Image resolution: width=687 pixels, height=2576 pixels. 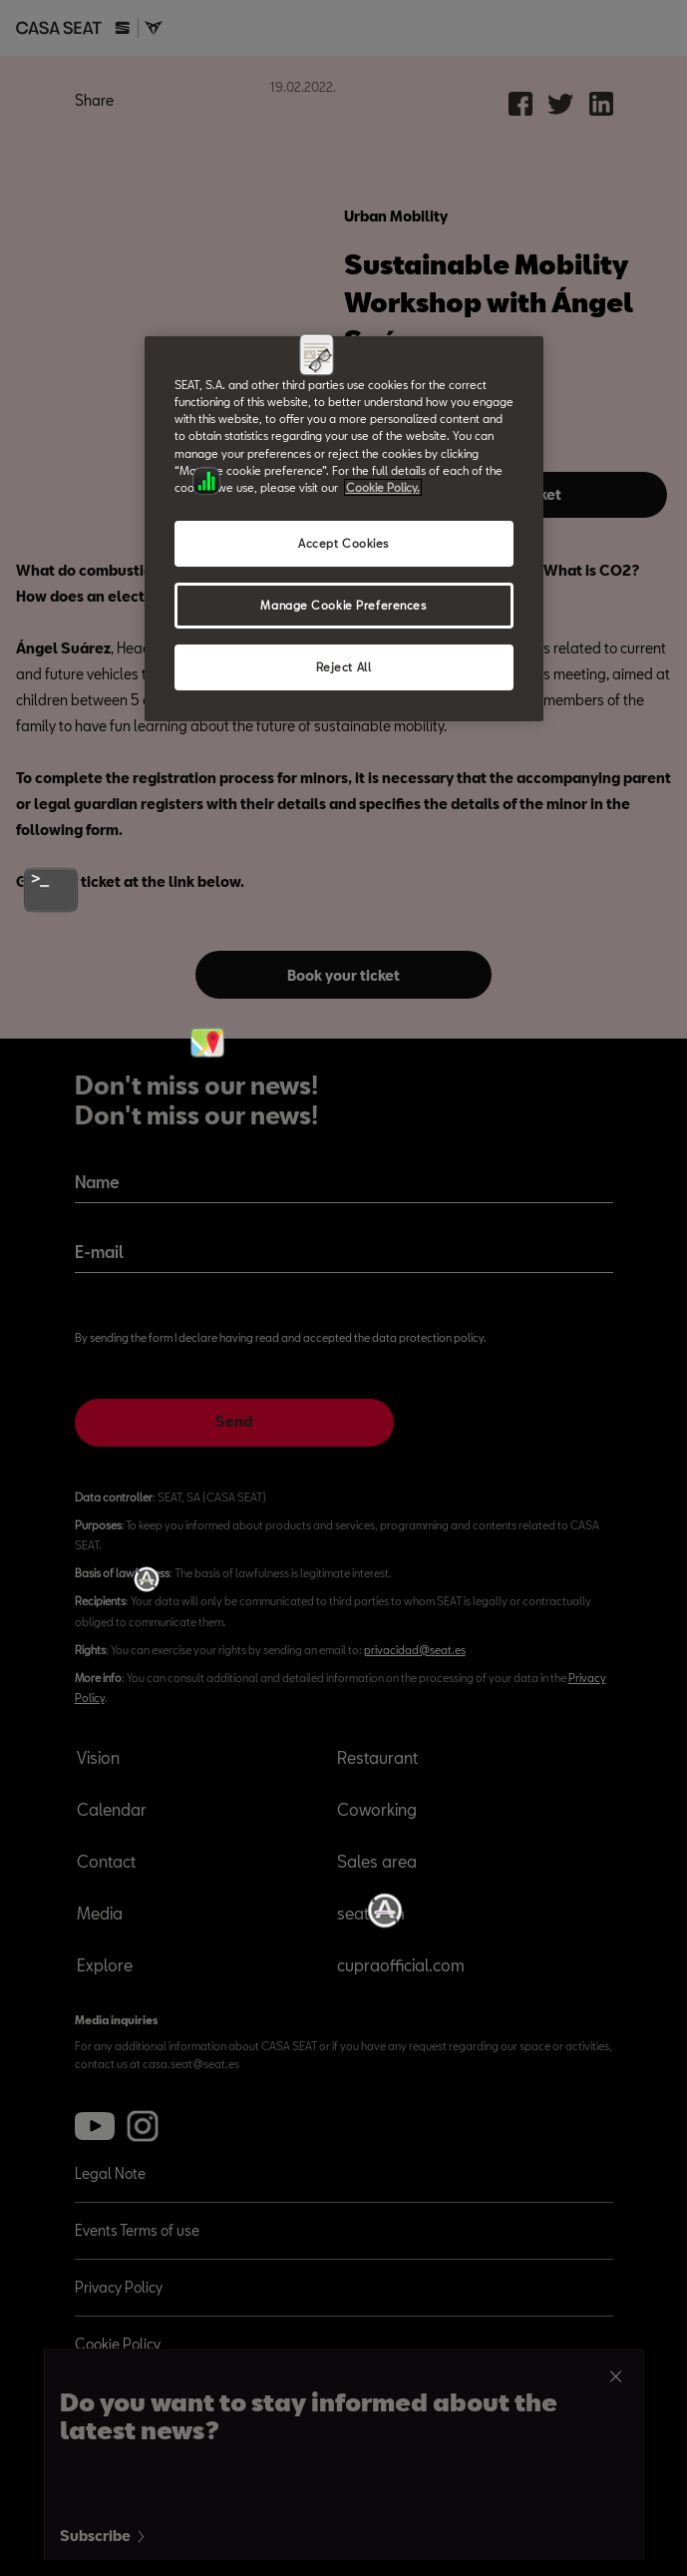 What do you see at coordinates (206, 481) in the screenshot?
I see `open apple numbers spreadsheet app` at bounding box center [206, 481].